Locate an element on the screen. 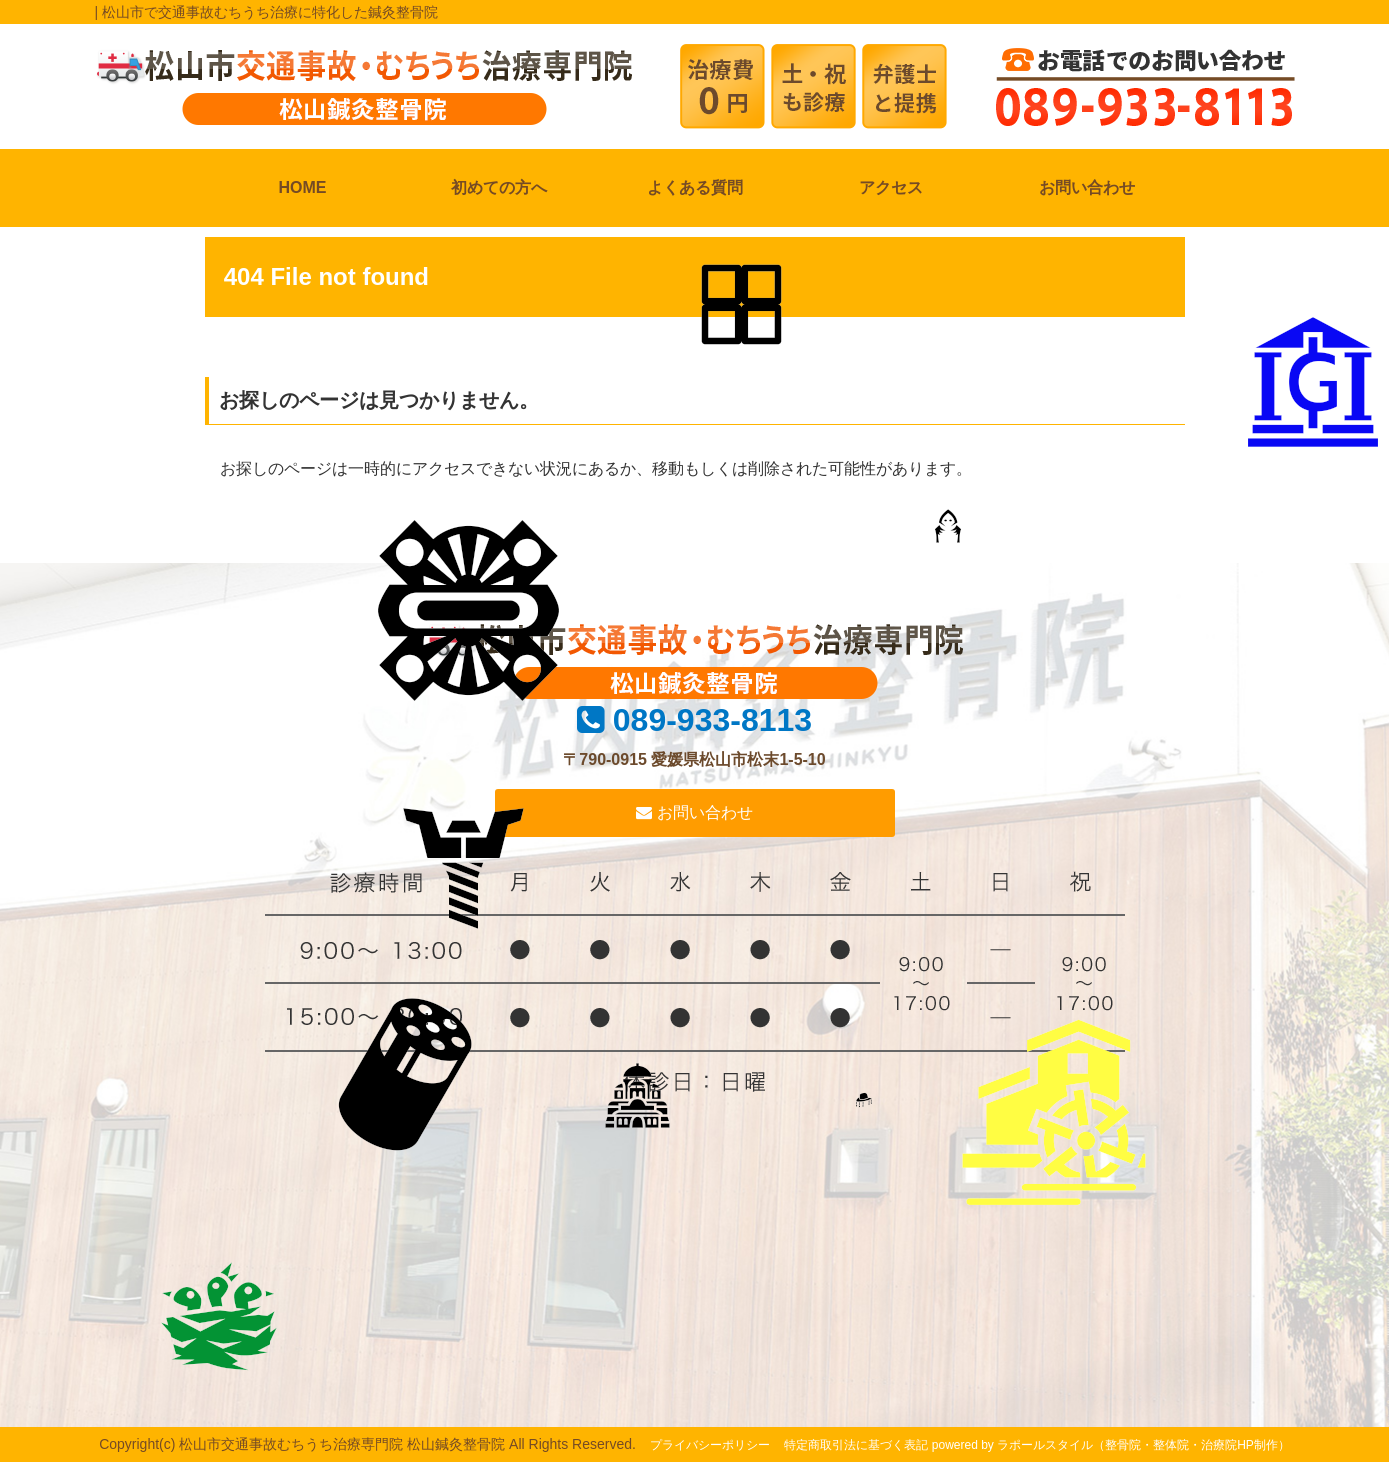  place a brick or building block is located at coordinates (741, 304).